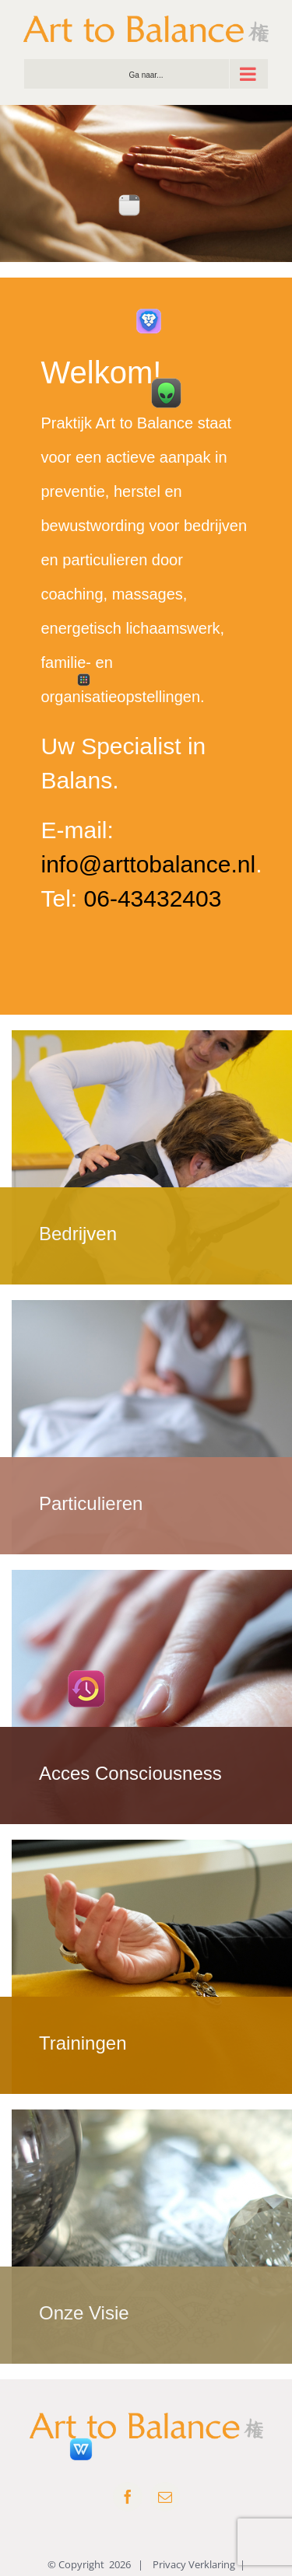 The width and height of the screenshot is (292, 2576). Describe the element at coordinates (83, 680) in the screenshot. I see `customize desktop icon appearance and arrangement` at that location.